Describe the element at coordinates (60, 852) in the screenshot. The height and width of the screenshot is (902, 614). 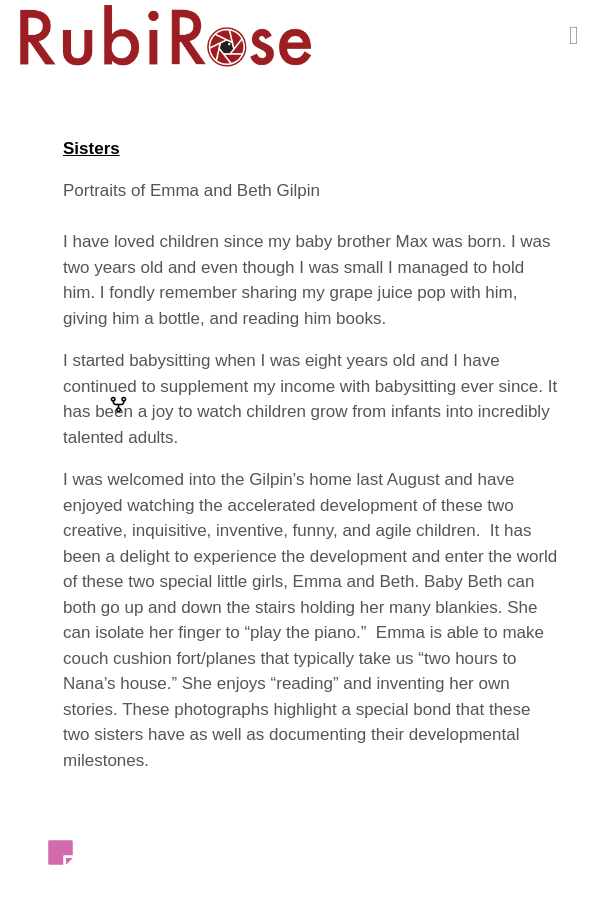
I see `create a new sticky note` at that location.